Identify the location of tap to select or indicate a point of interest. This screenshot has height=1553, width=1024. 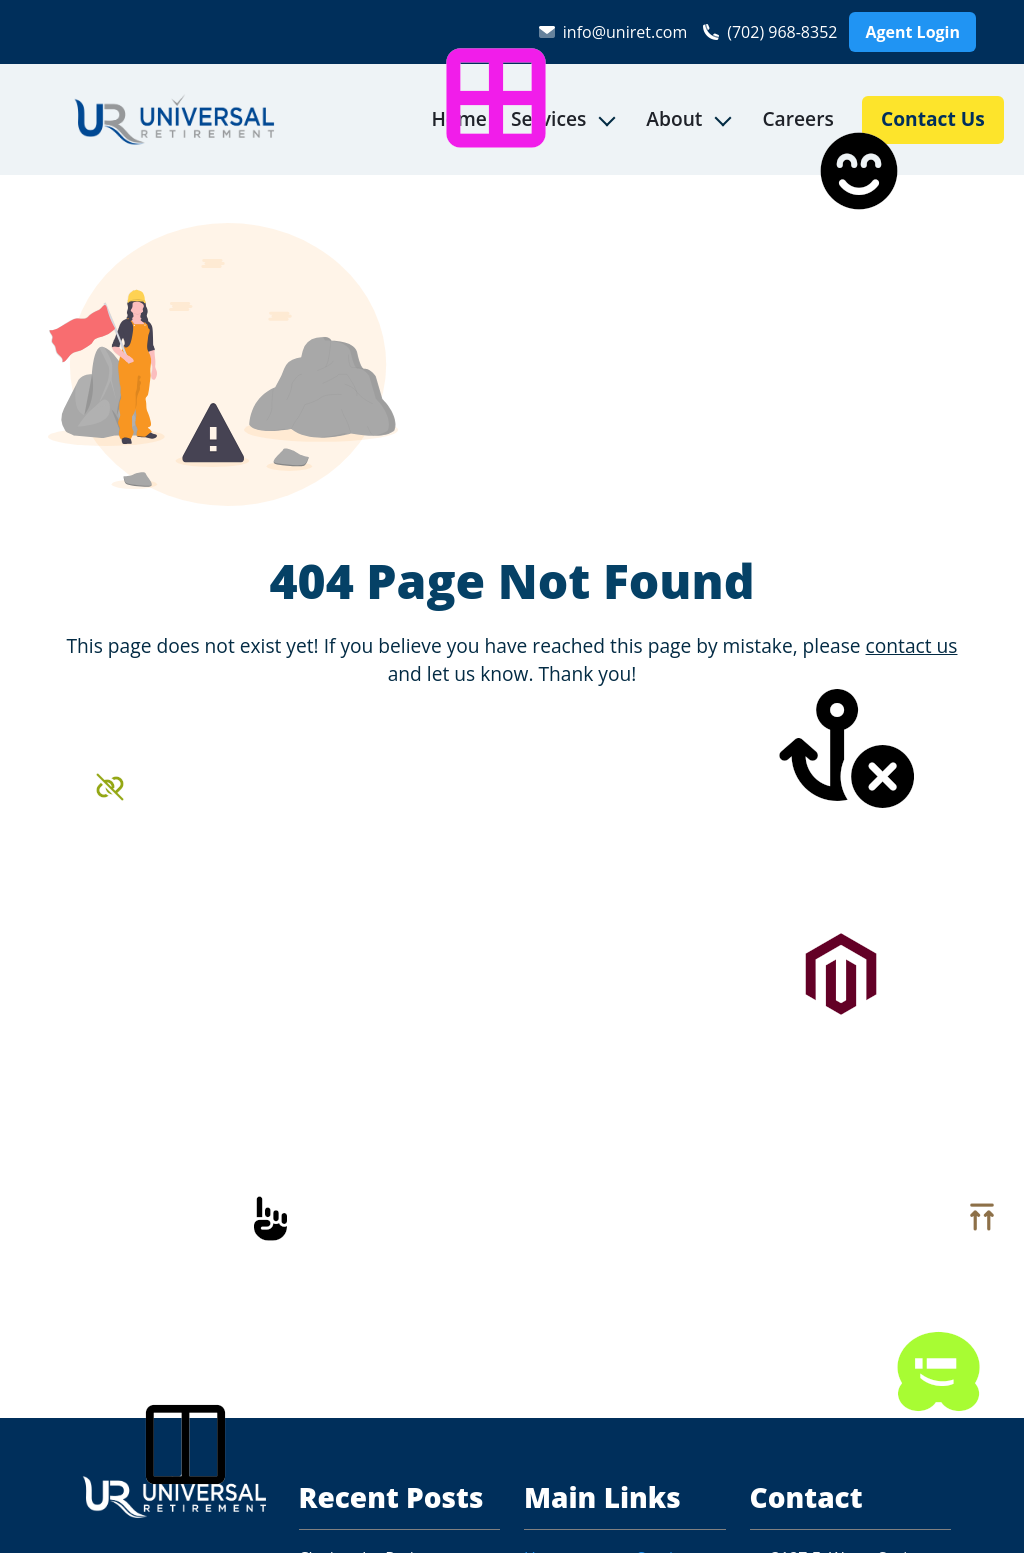
(270, 1218).